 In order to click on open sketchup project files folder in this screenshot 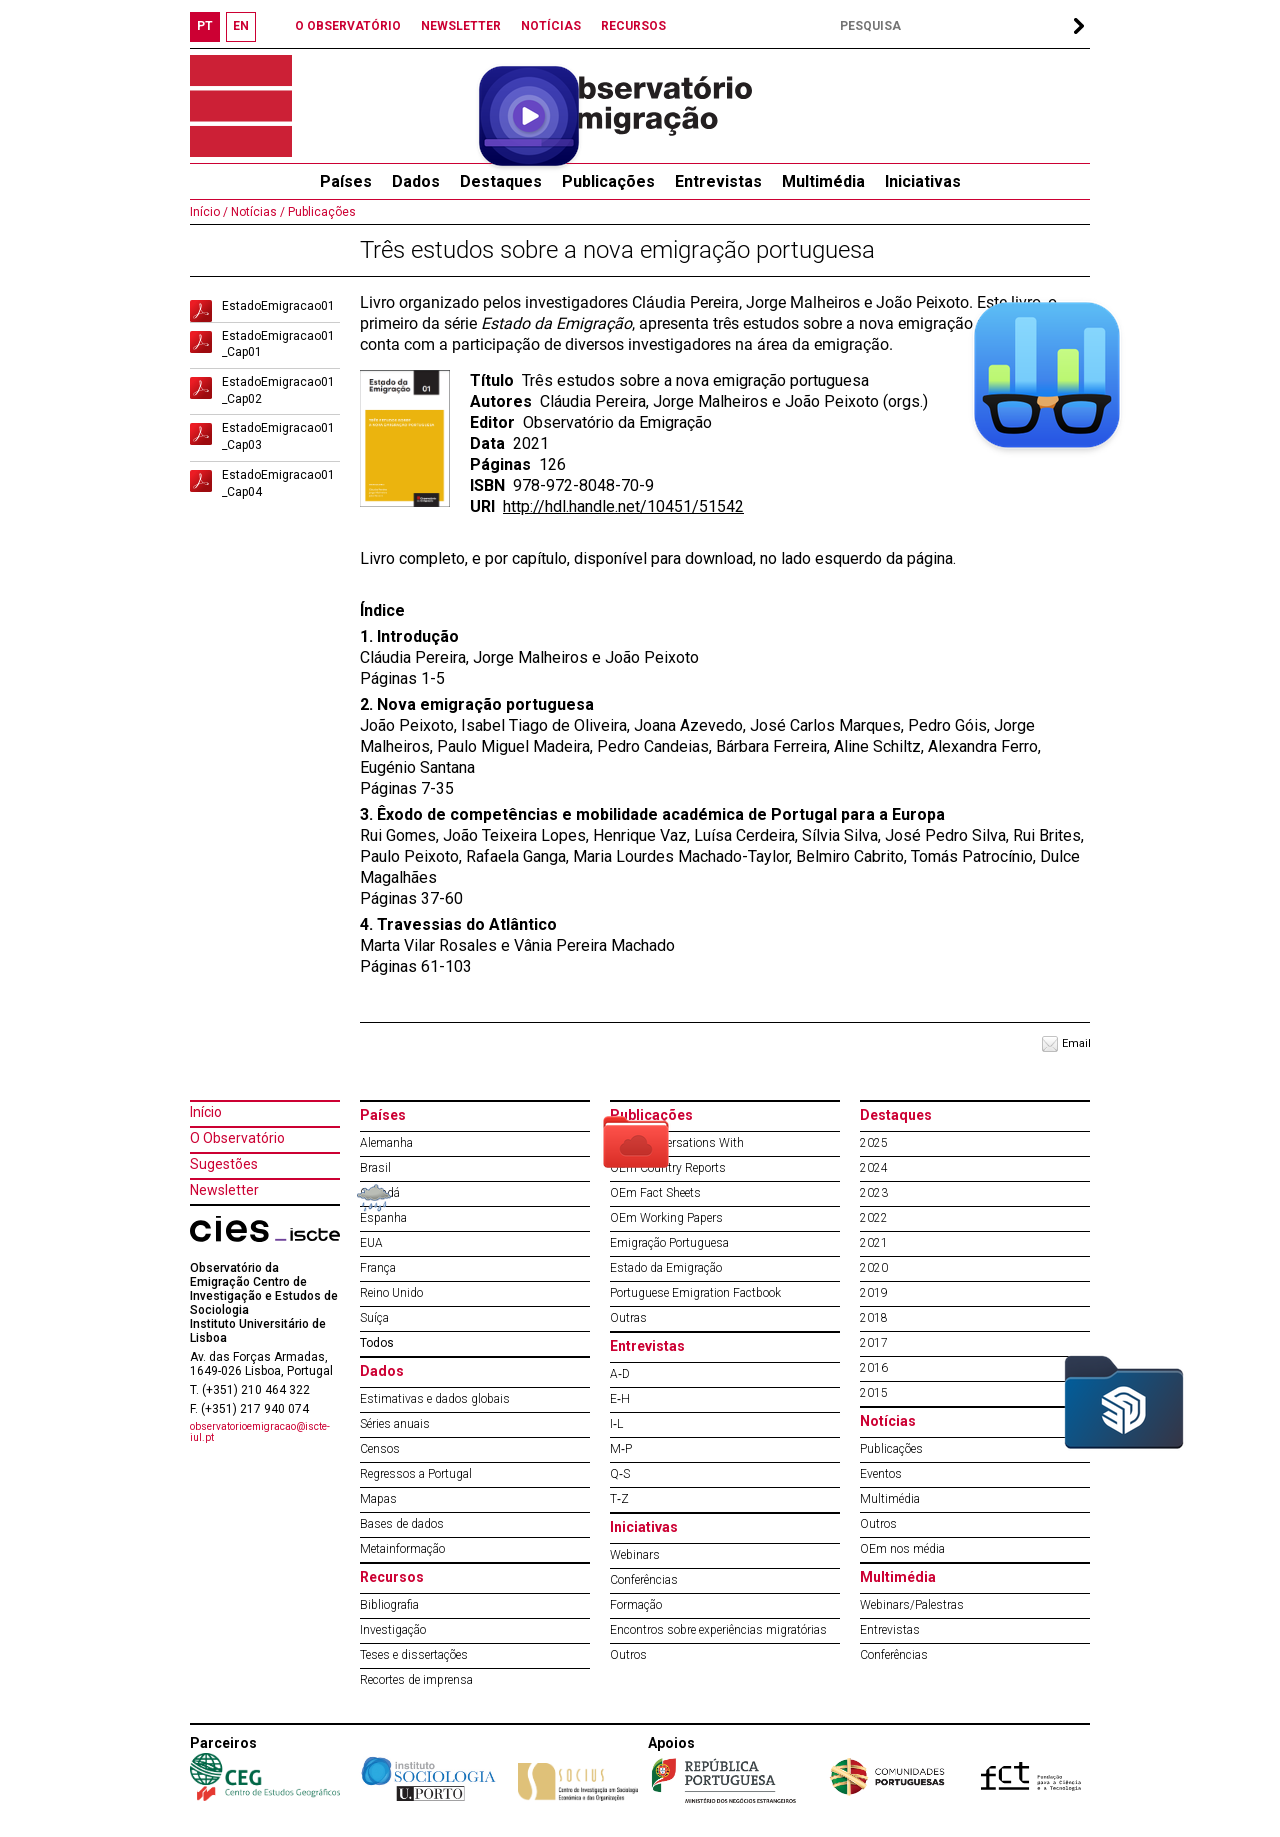, I will do `click(1123, 1405)`.